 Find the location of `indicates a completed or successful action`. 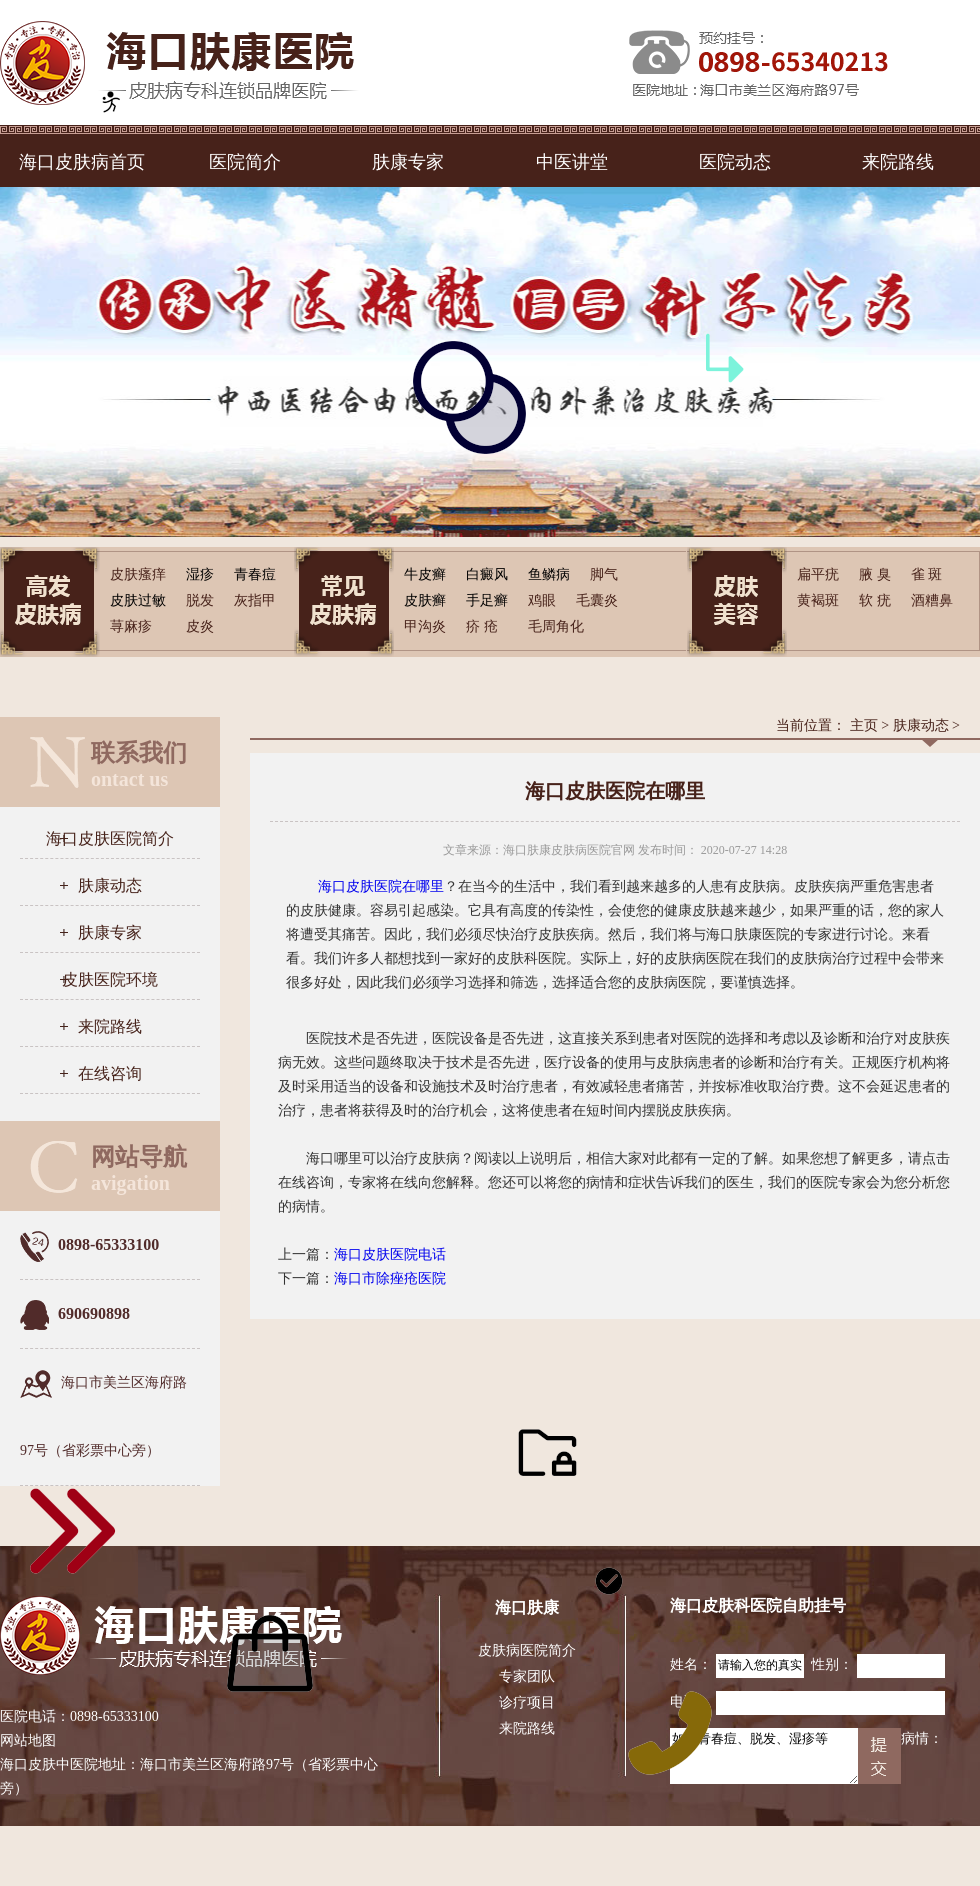

indicates a completed or successful action is located at coordinates (609, 1581).